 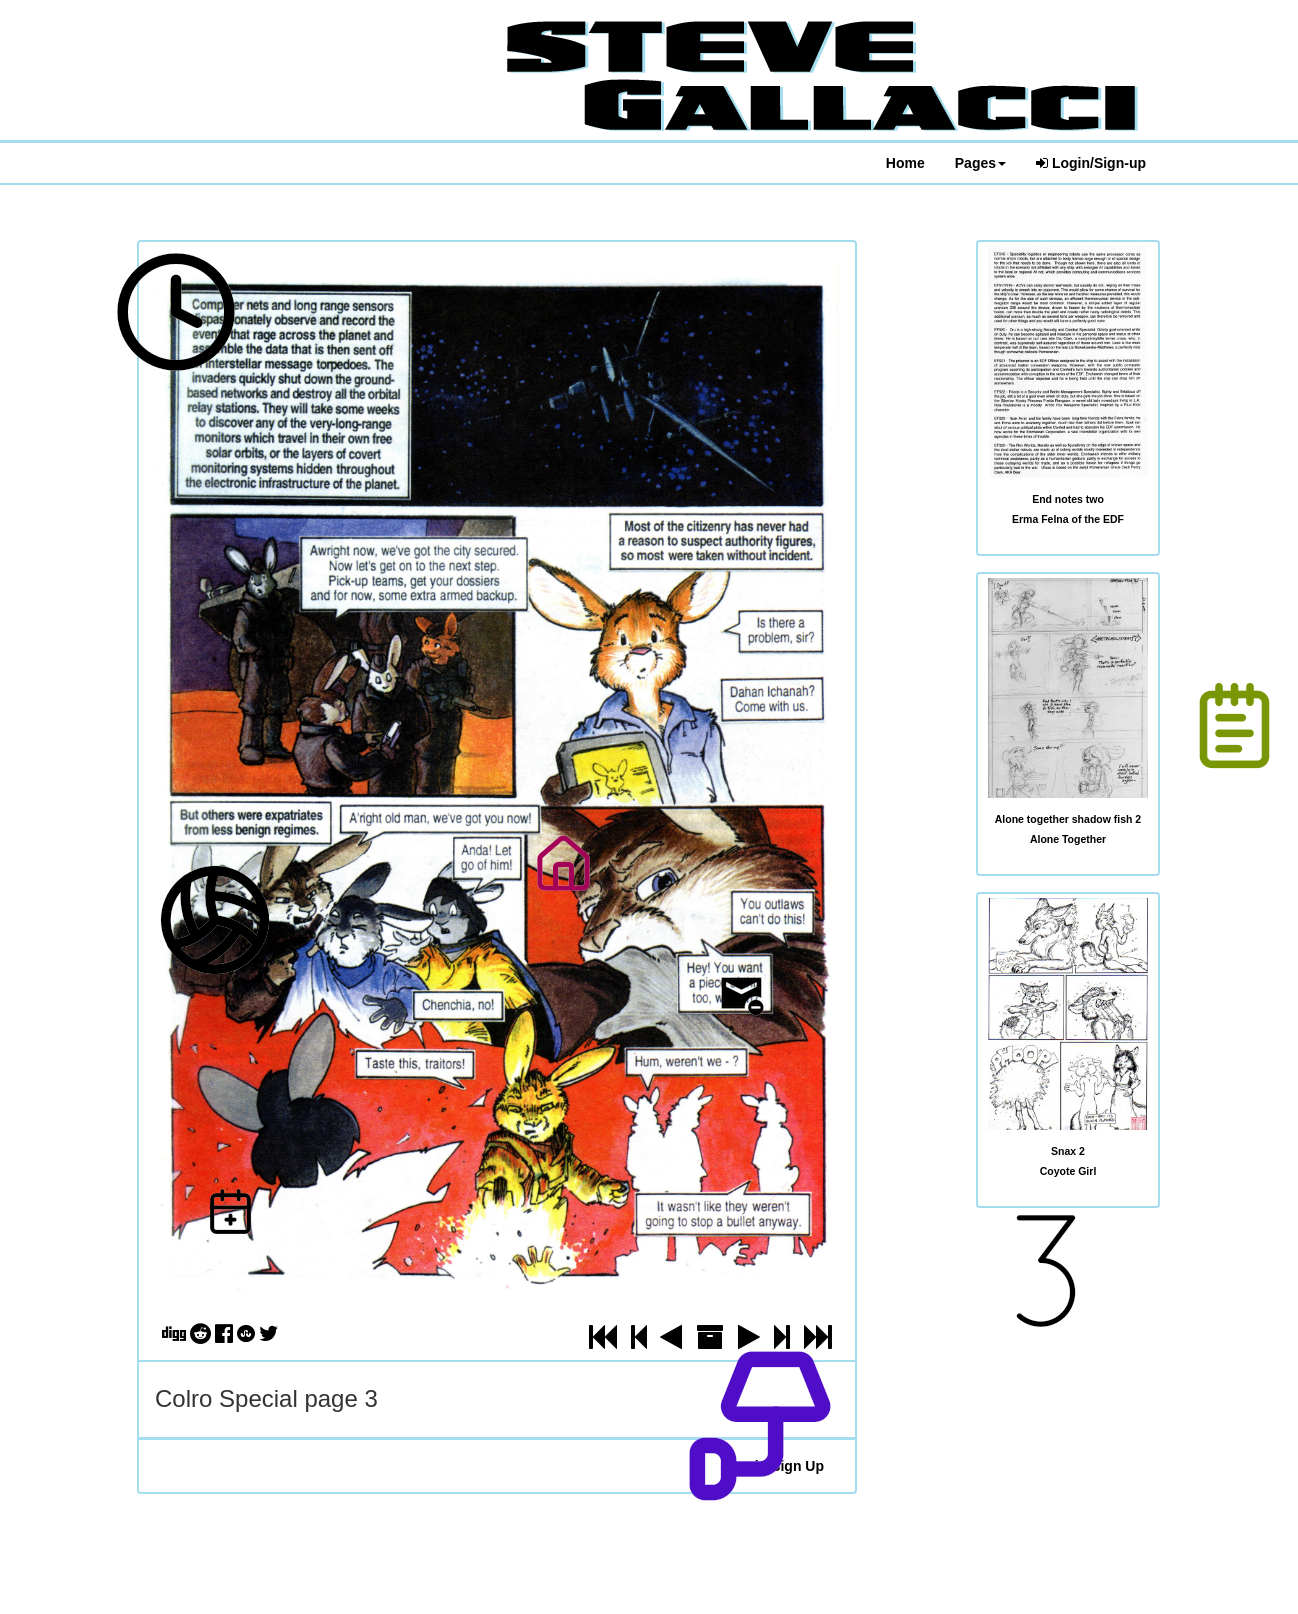 What do you see at coordinates (563, 864) in the screenshot?
I see `navigate to home screen` at bounding box center [563, 864].